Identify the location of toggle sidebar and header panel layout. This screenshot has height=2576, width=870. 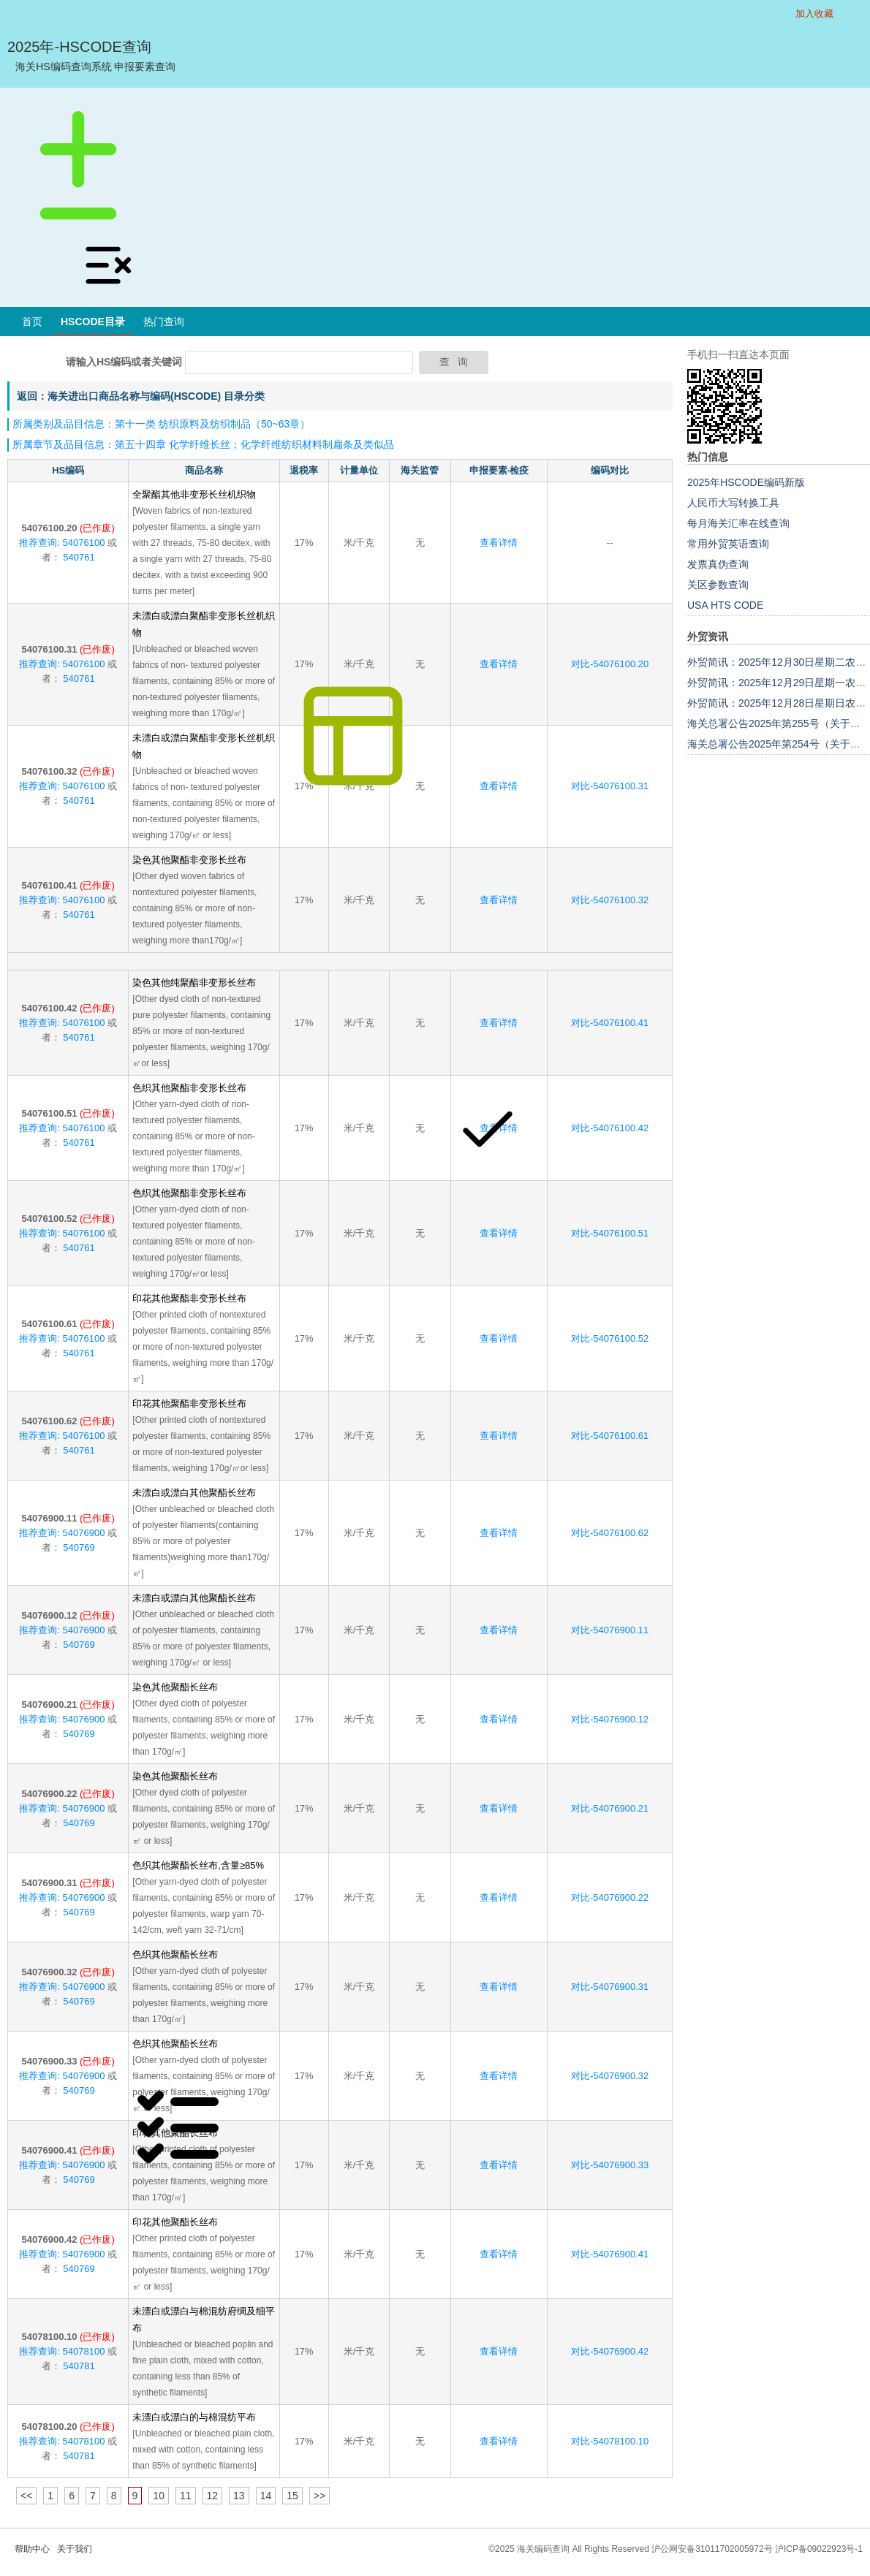
(353, 736).